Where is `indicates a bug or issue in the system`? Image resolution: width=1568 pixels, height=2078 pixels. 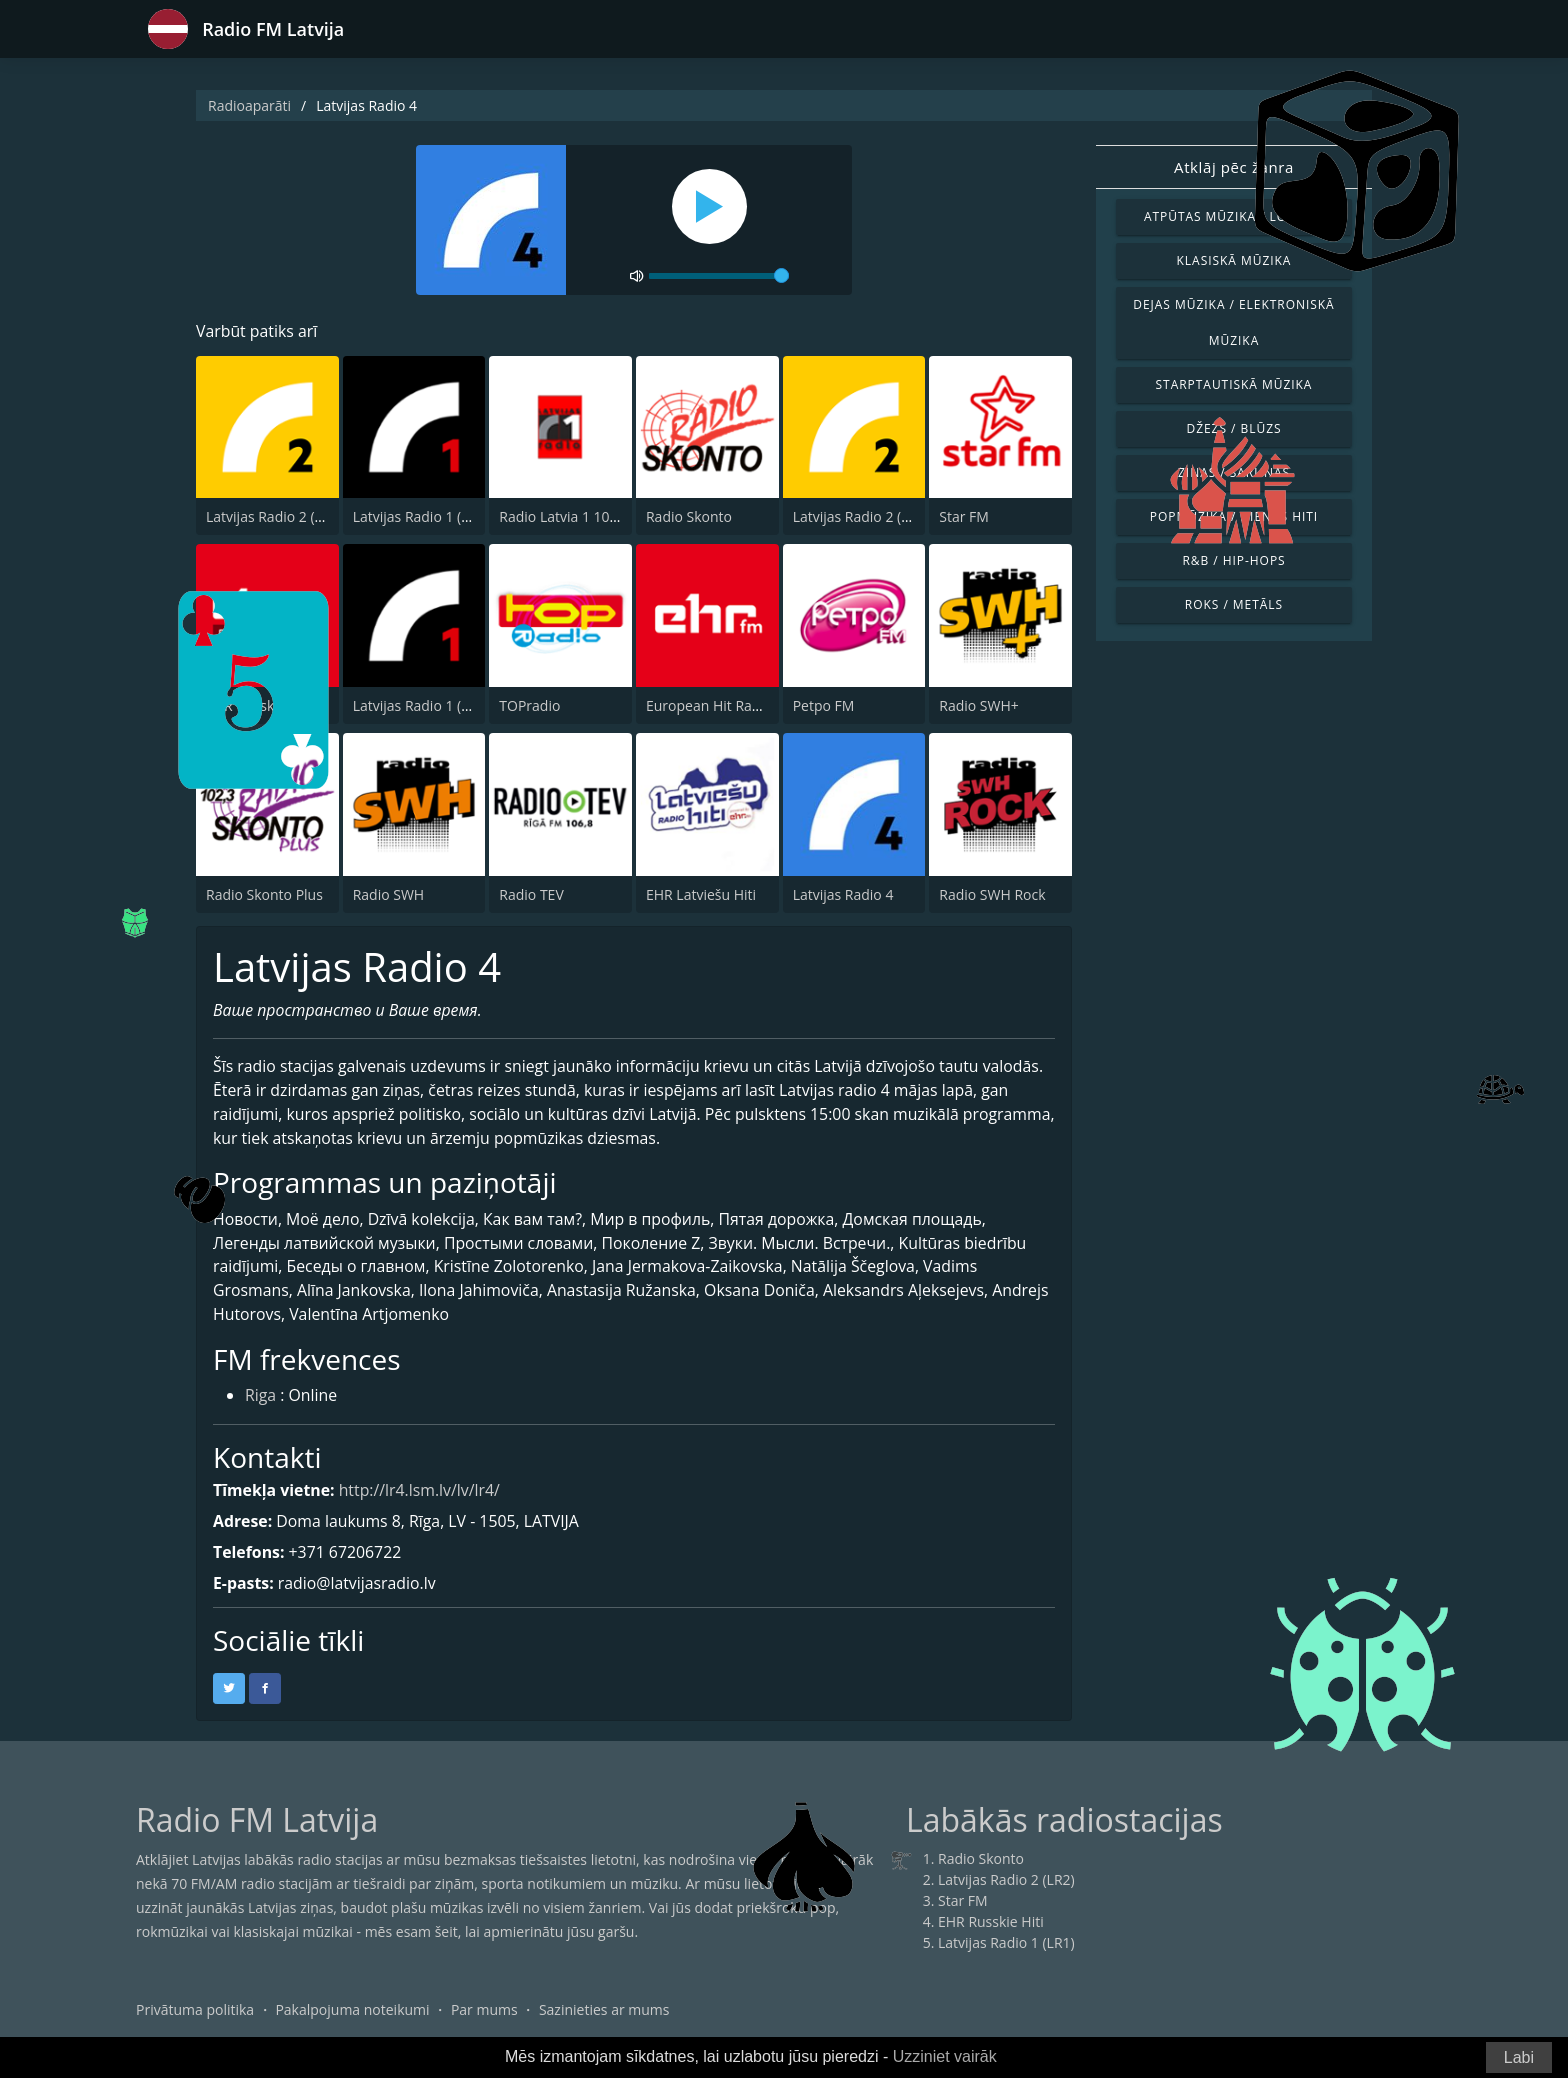
indicates a bug or issue in the system is located at coordinates (1362, 1670).